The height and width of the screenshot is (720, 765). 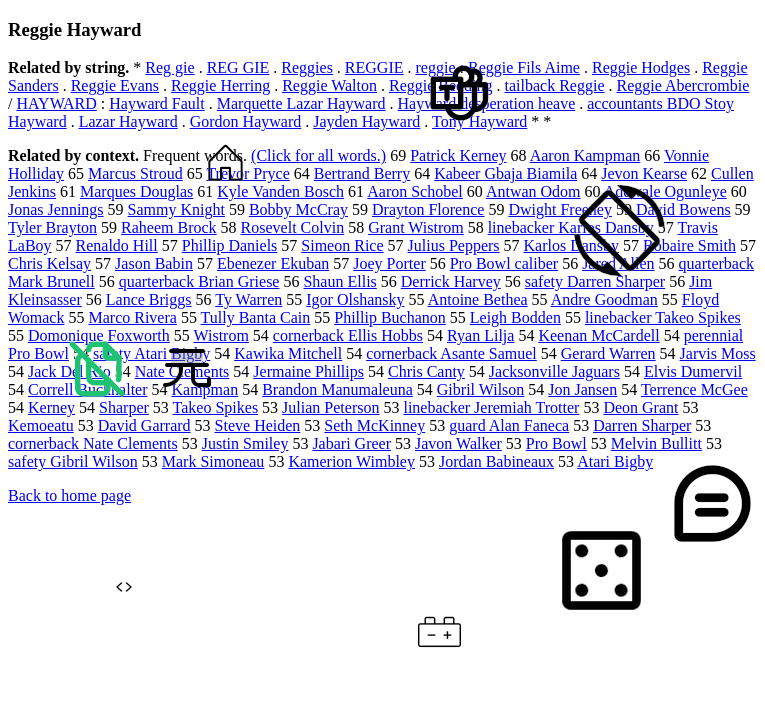 I want to click on view or edit source code, so click(x=124, y=587).